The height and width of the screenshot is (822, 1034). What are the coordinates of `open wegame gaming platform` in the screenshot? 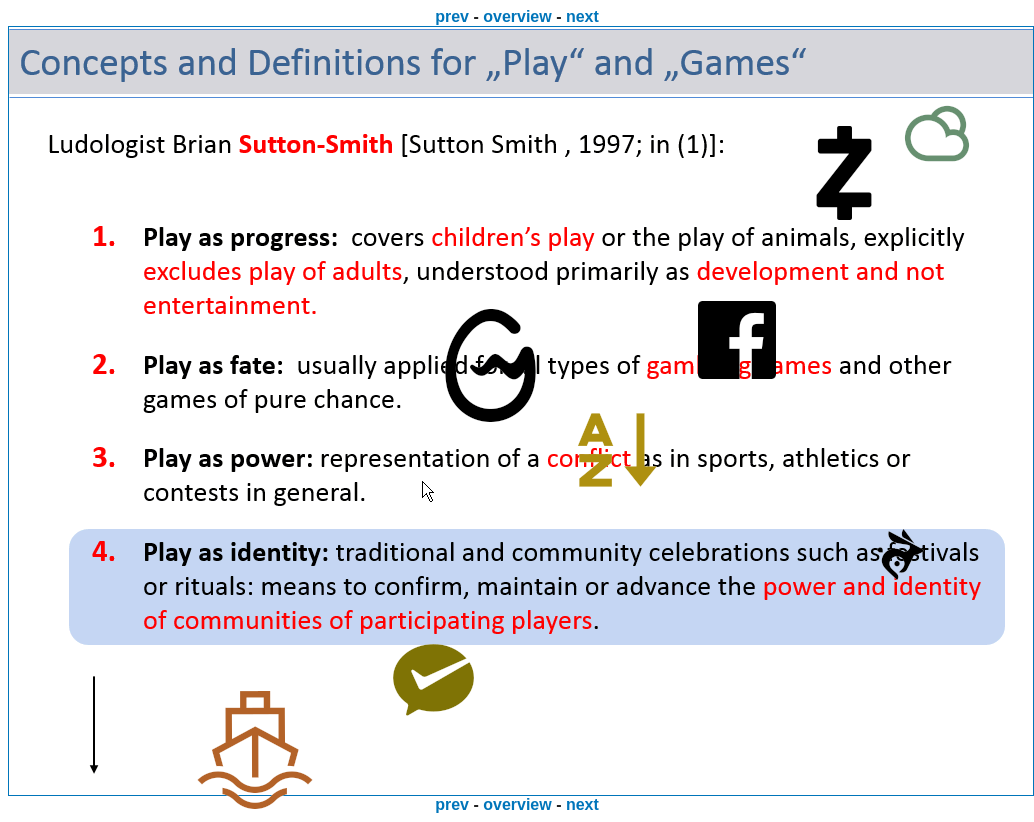 It's located at (490, 365).